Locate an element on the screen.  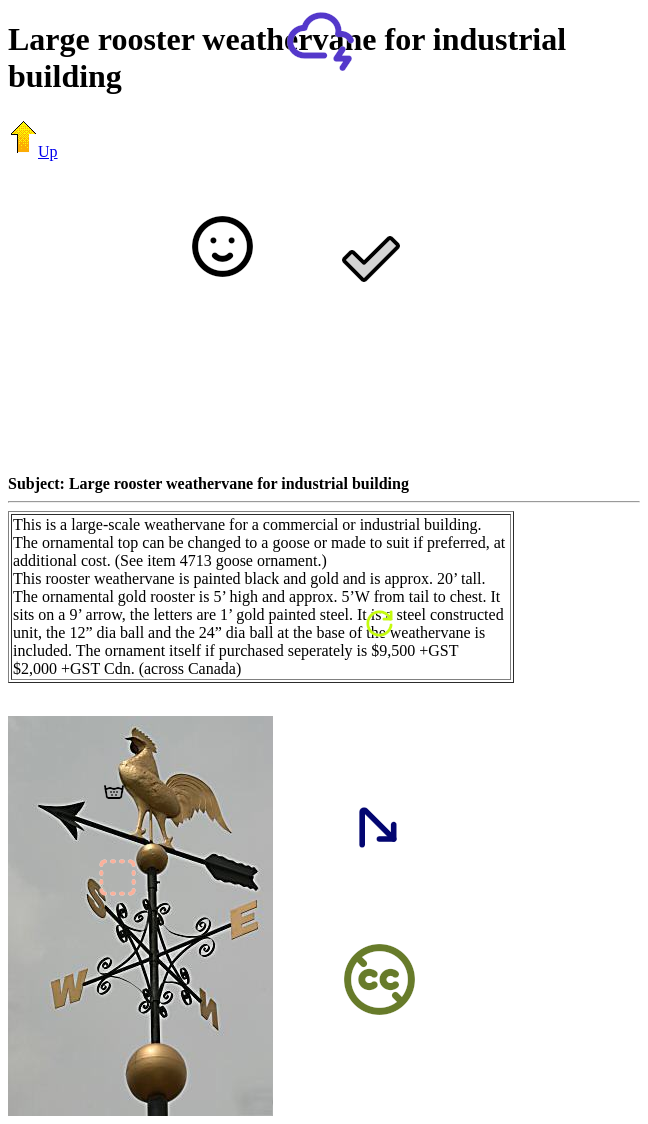
refresh the current page or content is located at coordinates (379, 623).